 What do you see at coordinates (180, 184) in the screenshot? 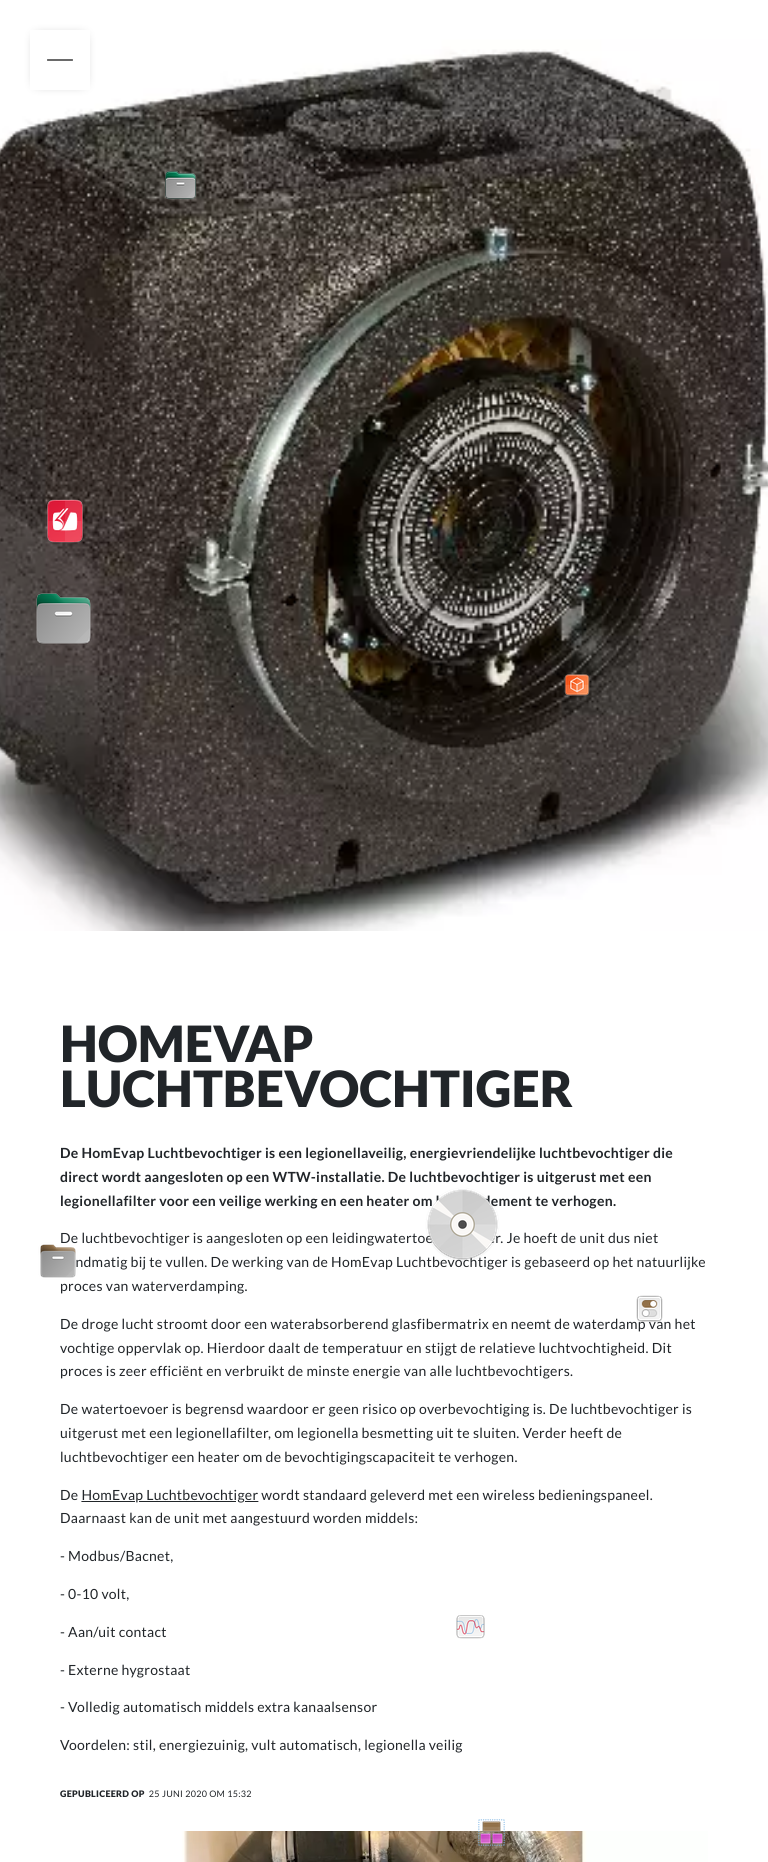
I see `open file manager application` at bounding box center [180, 184].